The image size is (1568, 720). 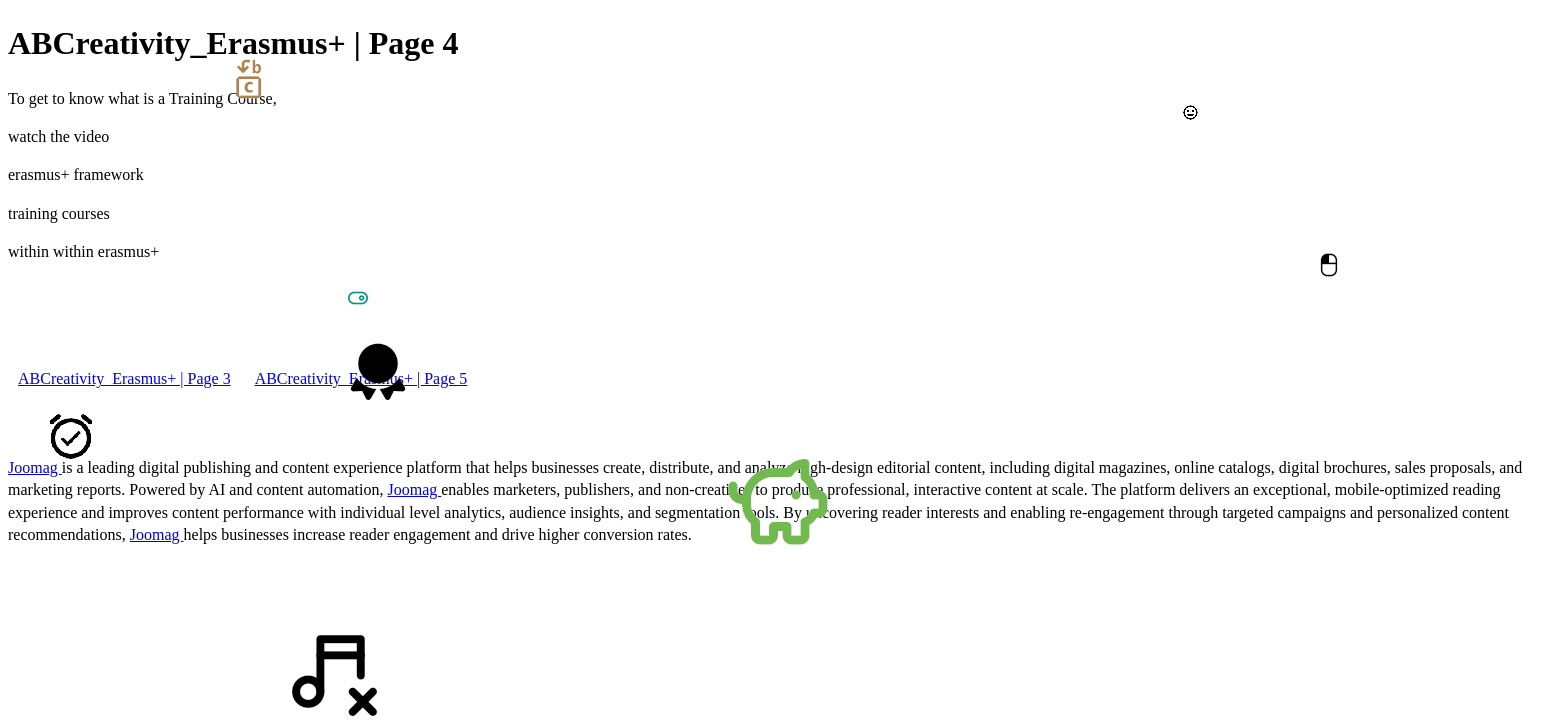 What do you see at coordinates (378, 372) in the screenshot?
I see `view achievements or awards` at bounding box center [378, 372].